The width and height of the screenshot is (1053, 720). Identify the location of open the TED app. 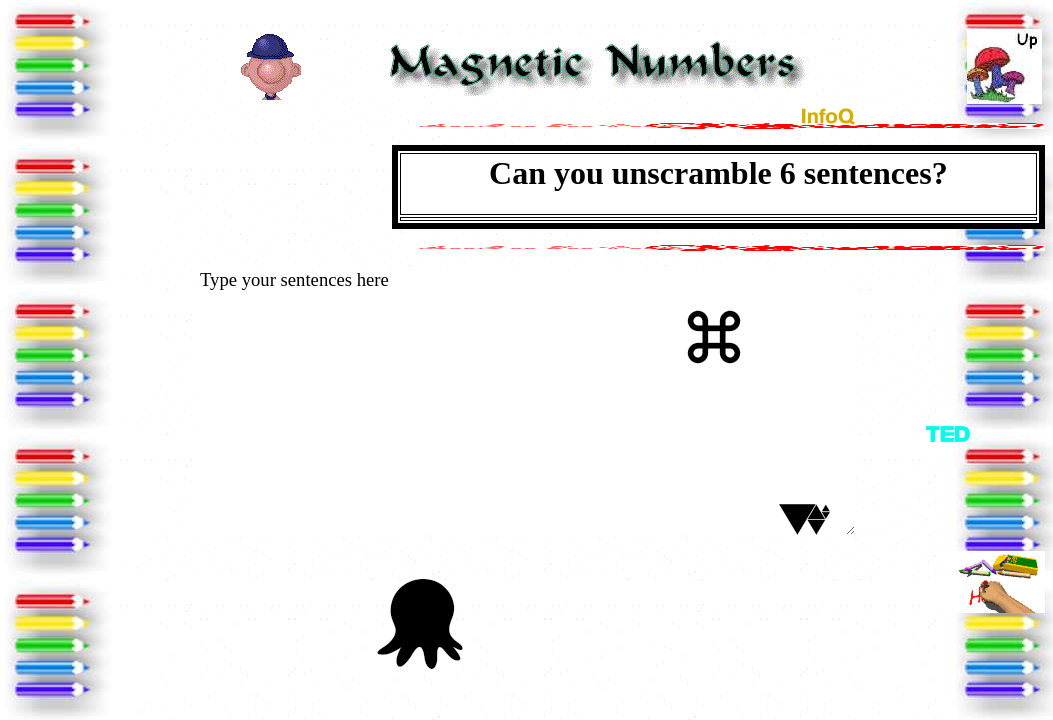
(948, 434).